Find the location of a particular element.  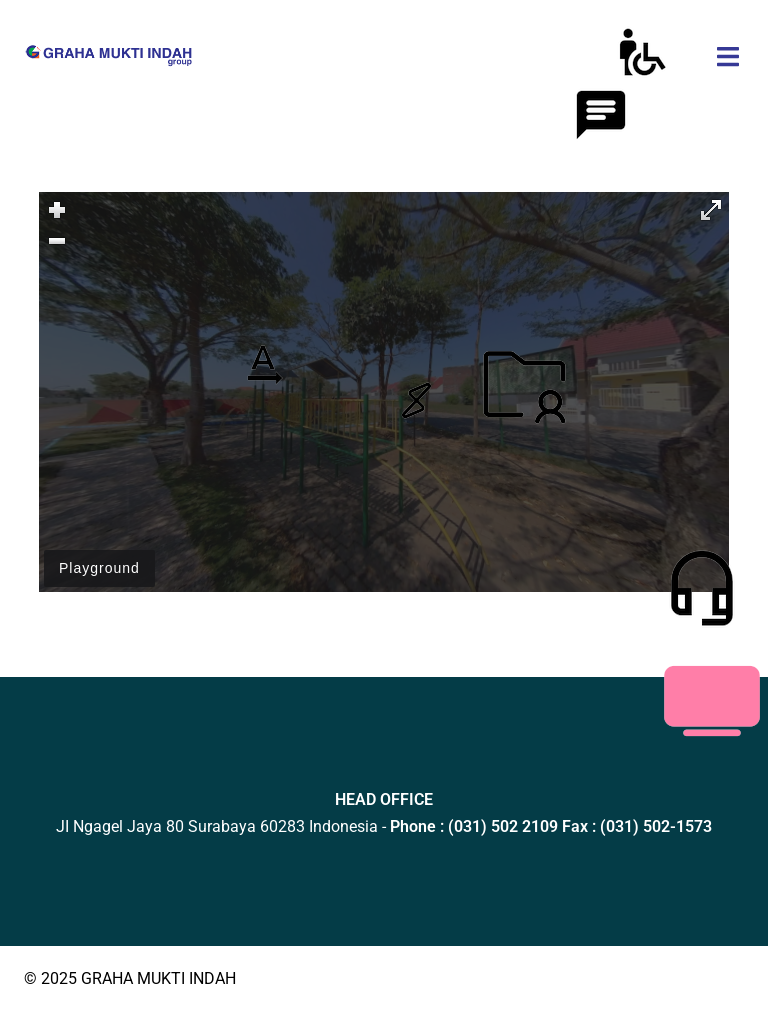

set text to horizontal orientation is located at coordinates (263, 365).